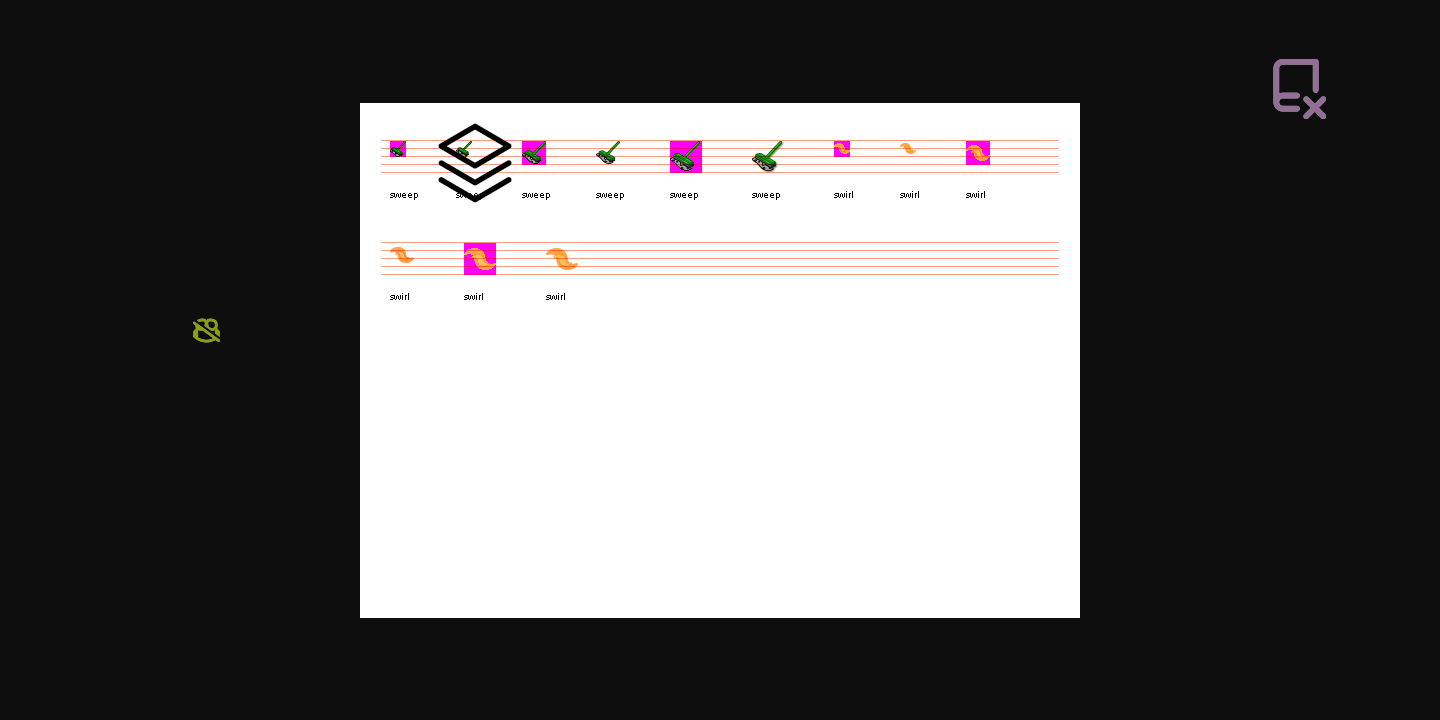 The image size is (1440, 720). I want to click on GitHub Copilot is unavailable or experiencing an error, so click(206, 330).